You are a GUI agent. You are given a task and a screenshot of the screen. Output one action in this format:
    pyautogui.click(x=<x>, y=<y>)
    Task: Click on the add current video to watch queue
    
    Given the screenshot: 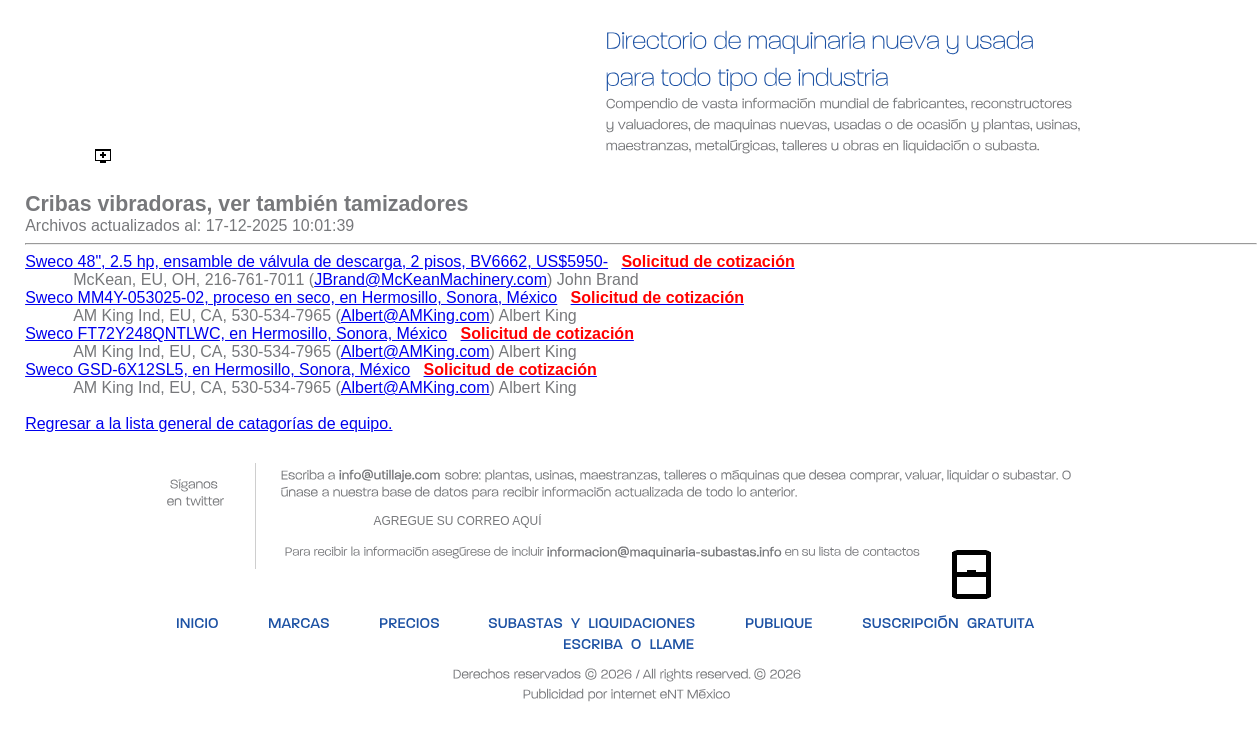 What is the action you would take?
    pyautogui.click(x=103, y=156)
    